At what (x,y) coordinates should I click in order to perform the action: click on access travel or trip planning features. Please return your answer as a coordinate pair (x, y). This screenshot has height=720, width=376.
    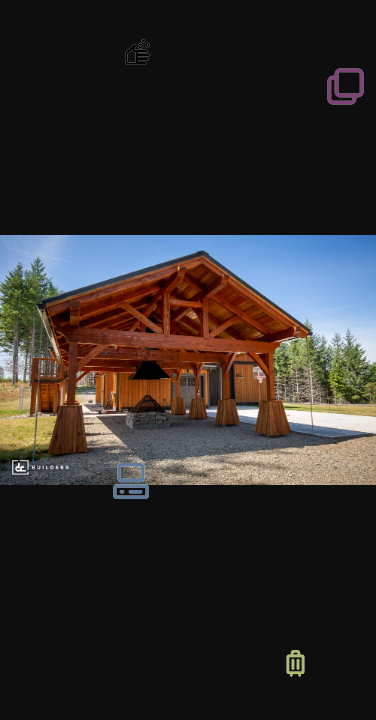
    Looking at the image, I should click on (295, 663).